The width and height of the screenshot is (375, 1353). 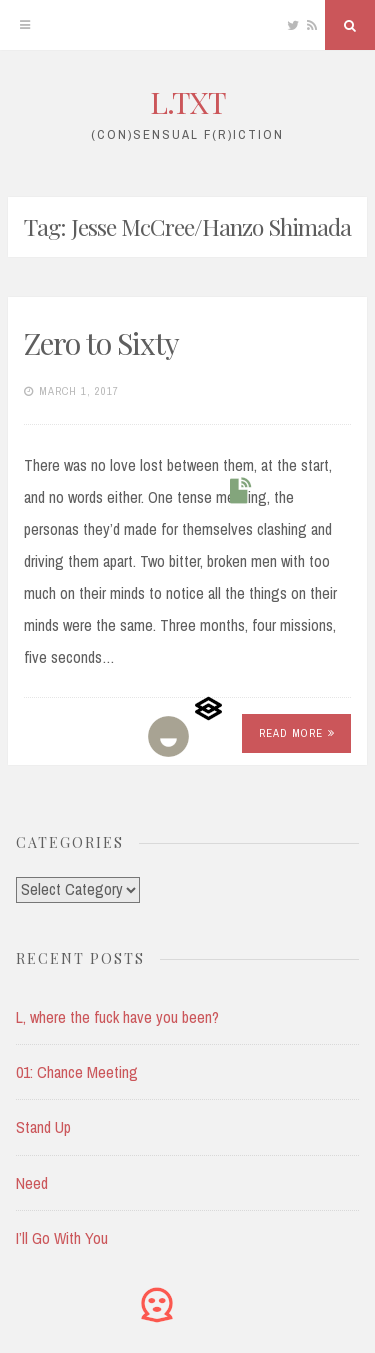 What do you see at coordinates (208, 708) in the screenshot?
I see `gradio logo - open source machine learning interface framework` at bounding box center [208, 708].